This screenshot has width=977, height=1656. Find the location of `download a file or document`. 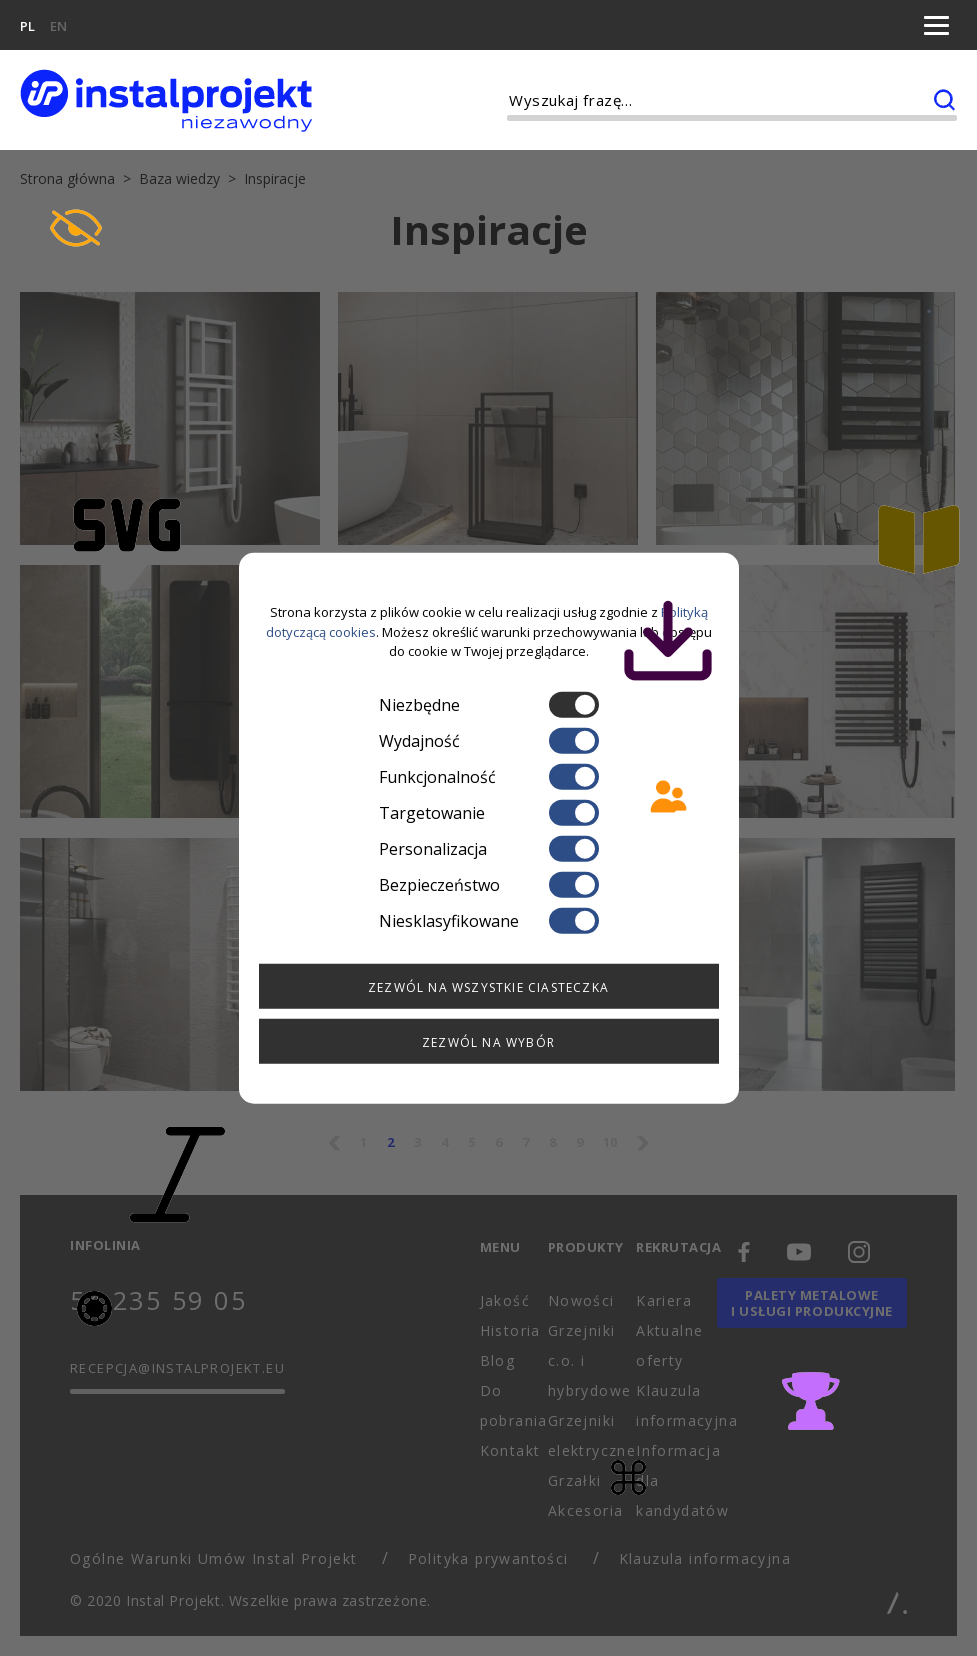

download a file or document is located at coordinates (668, 643).